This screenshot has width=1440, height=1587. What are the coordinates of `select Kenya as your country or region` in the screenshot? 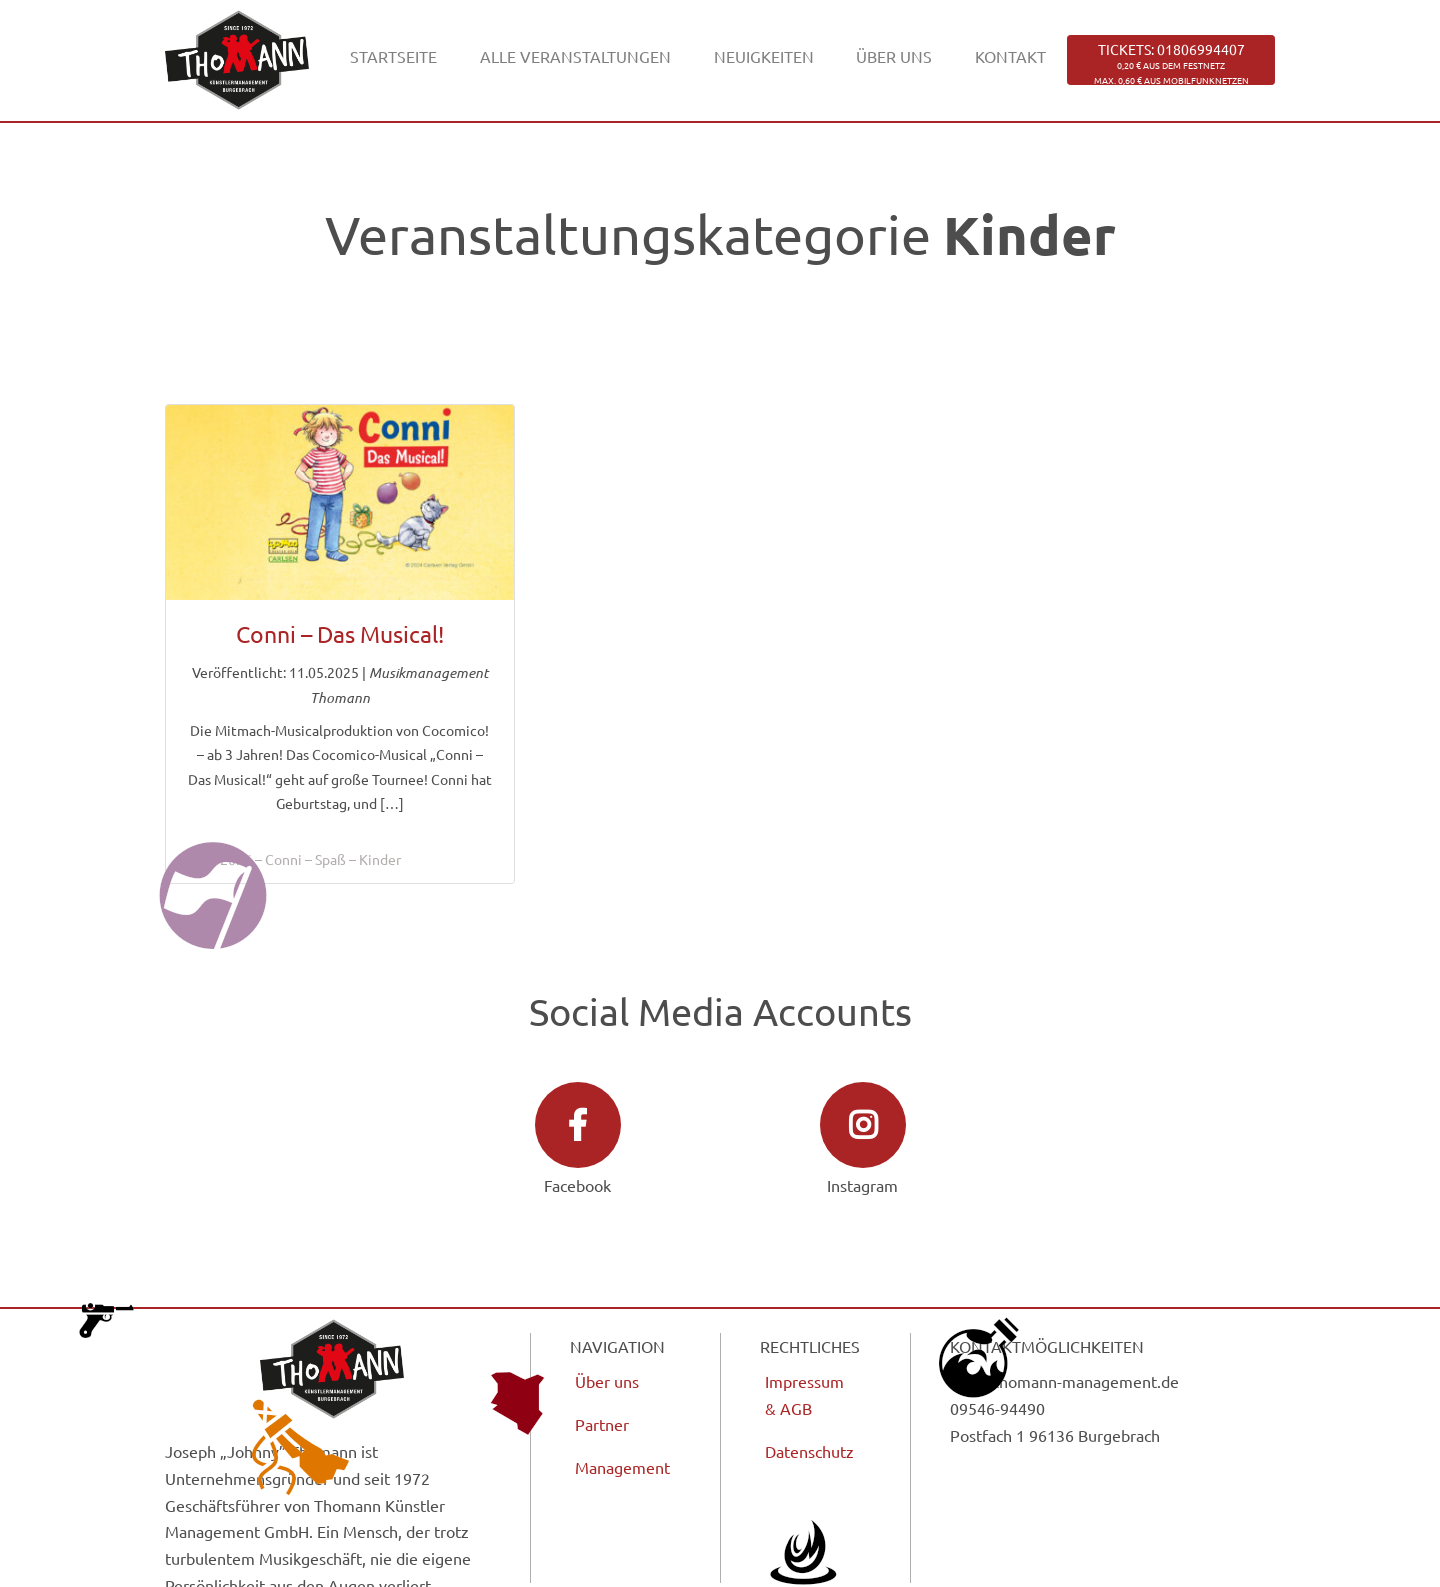 It's located at (517, 1403).